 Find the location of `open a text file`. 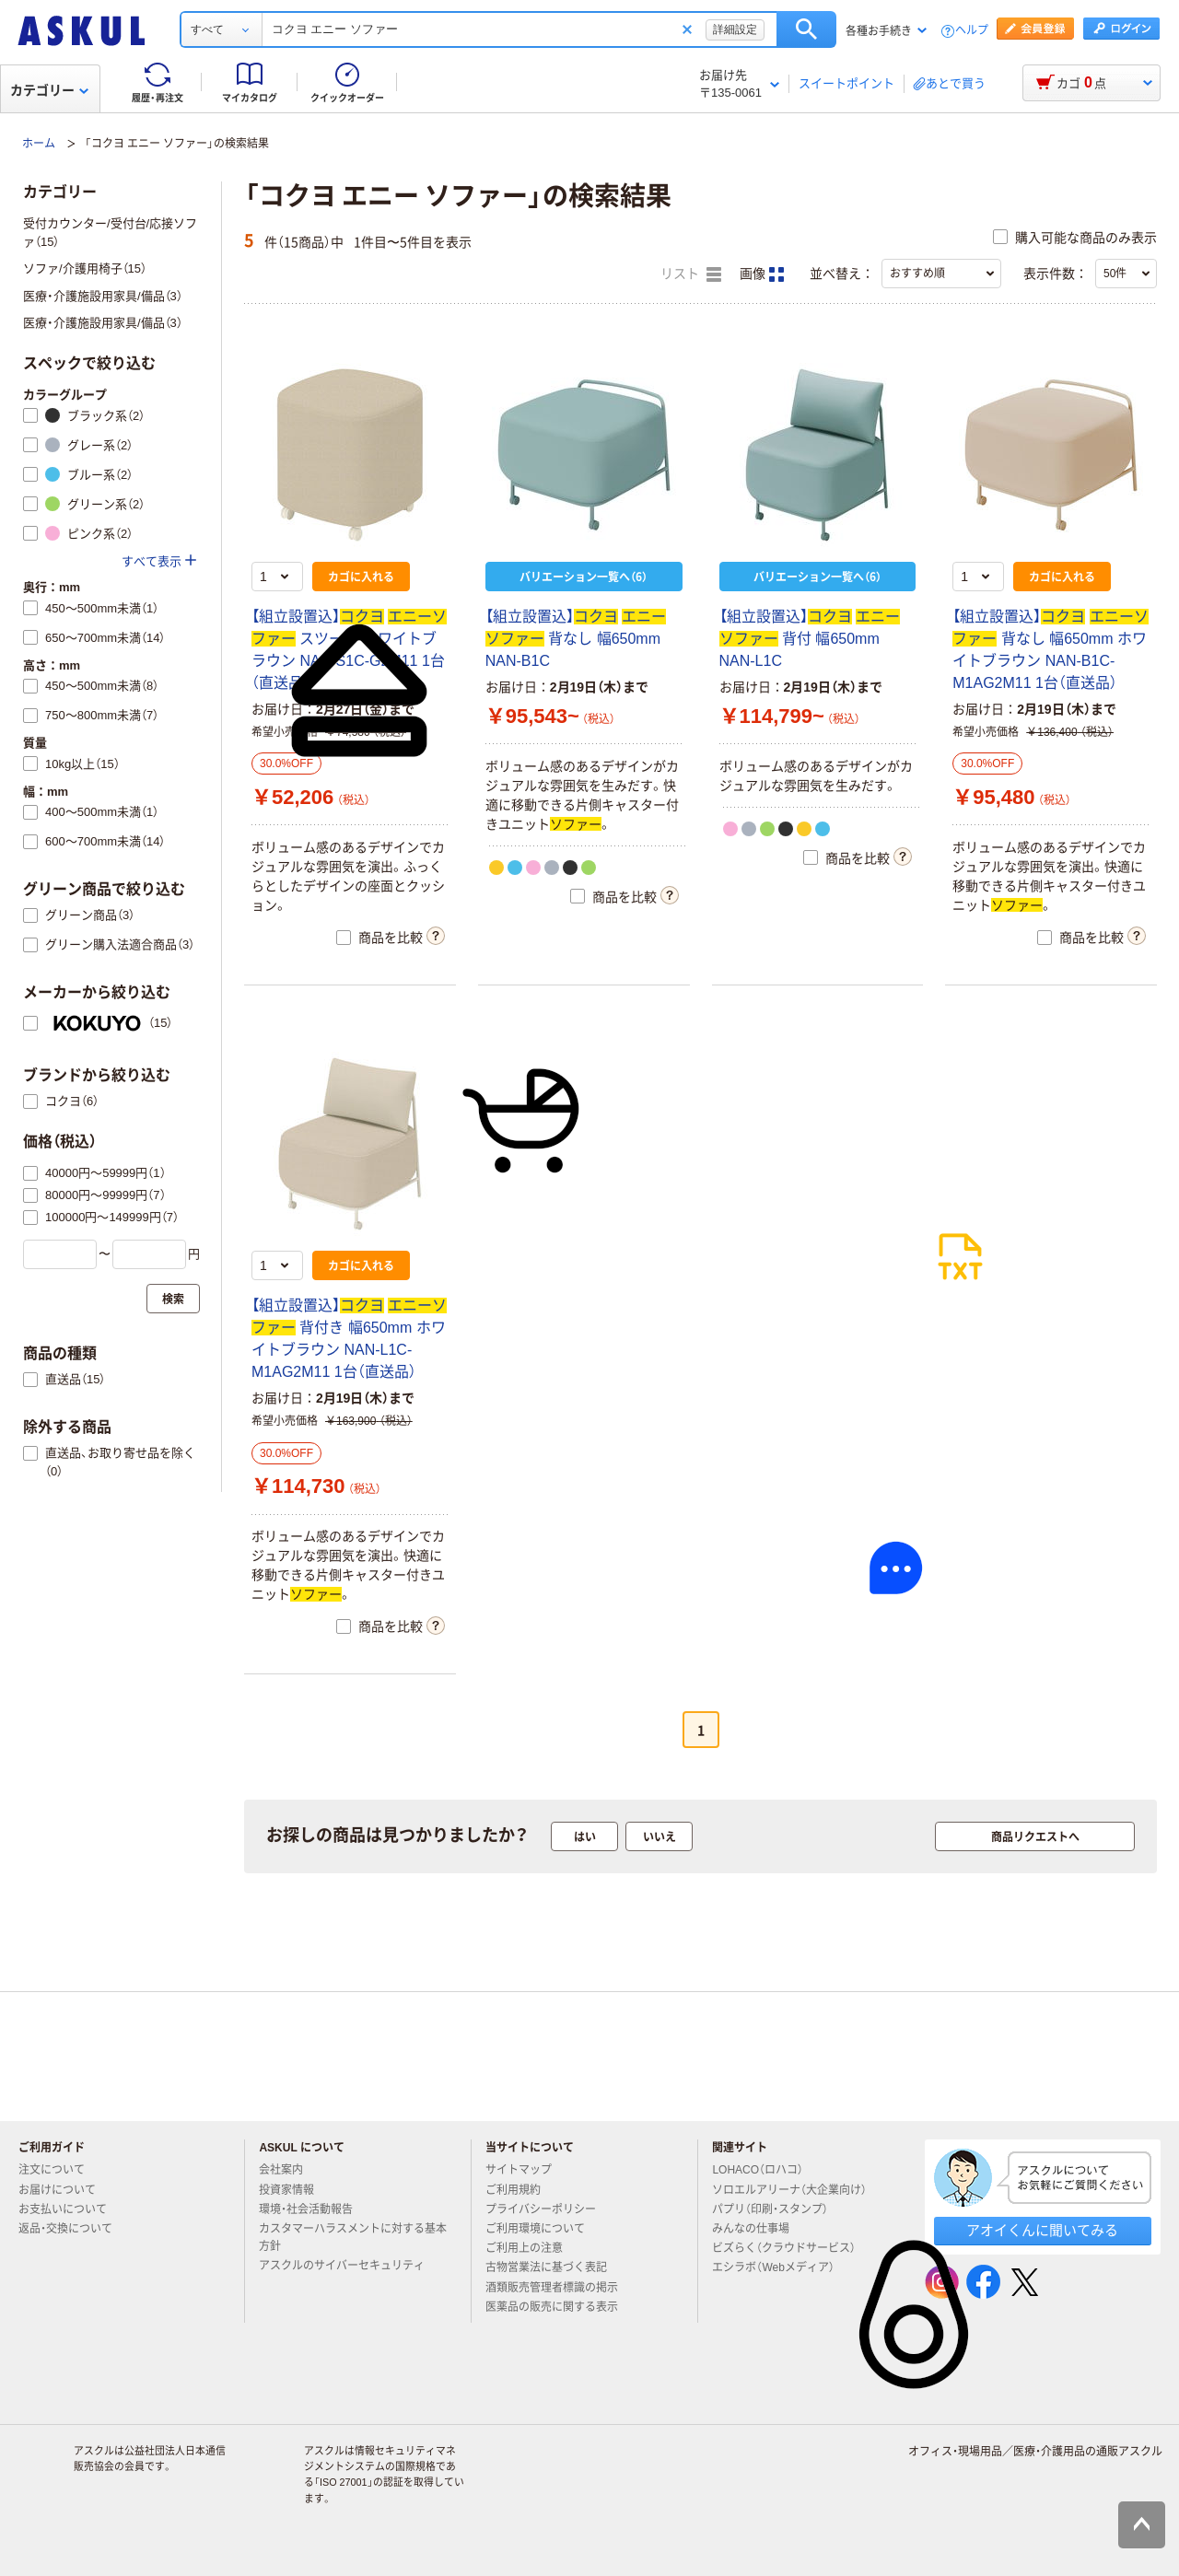

open a text file is located at coordinates (960, 1258).